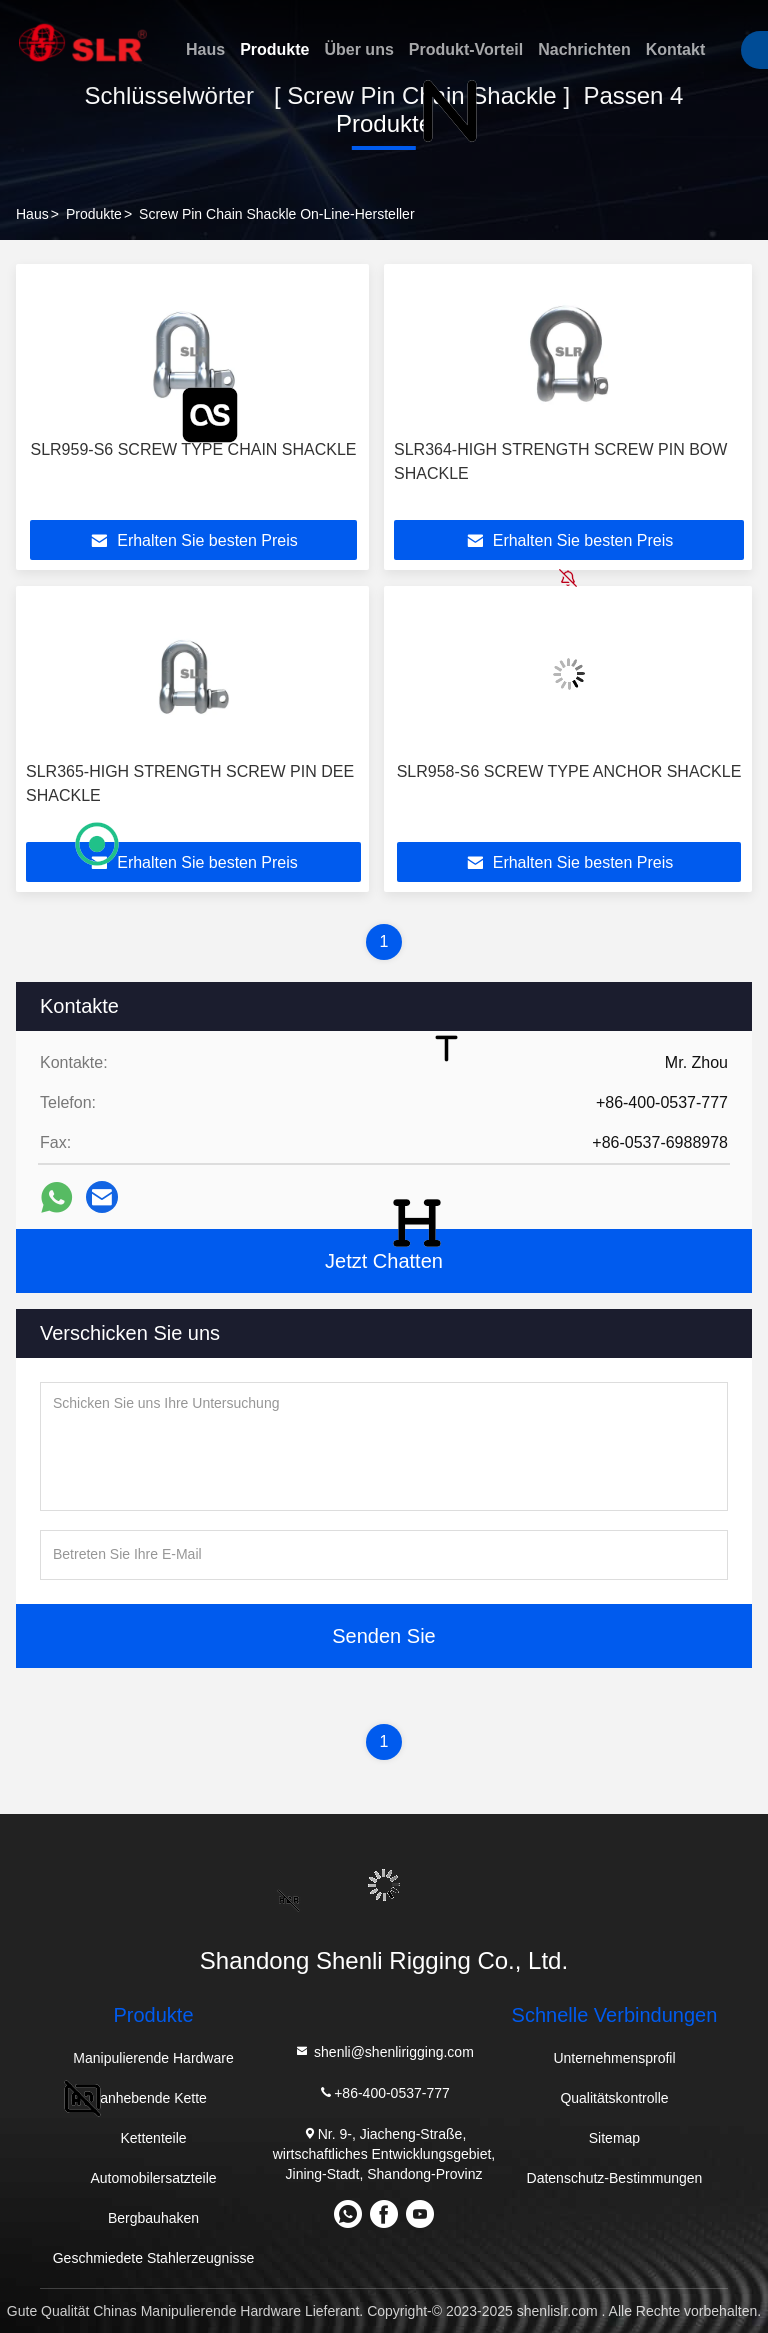  Describe the element at coordinates (568, 578) in the screenshot. I see `mute notifications` at that location.